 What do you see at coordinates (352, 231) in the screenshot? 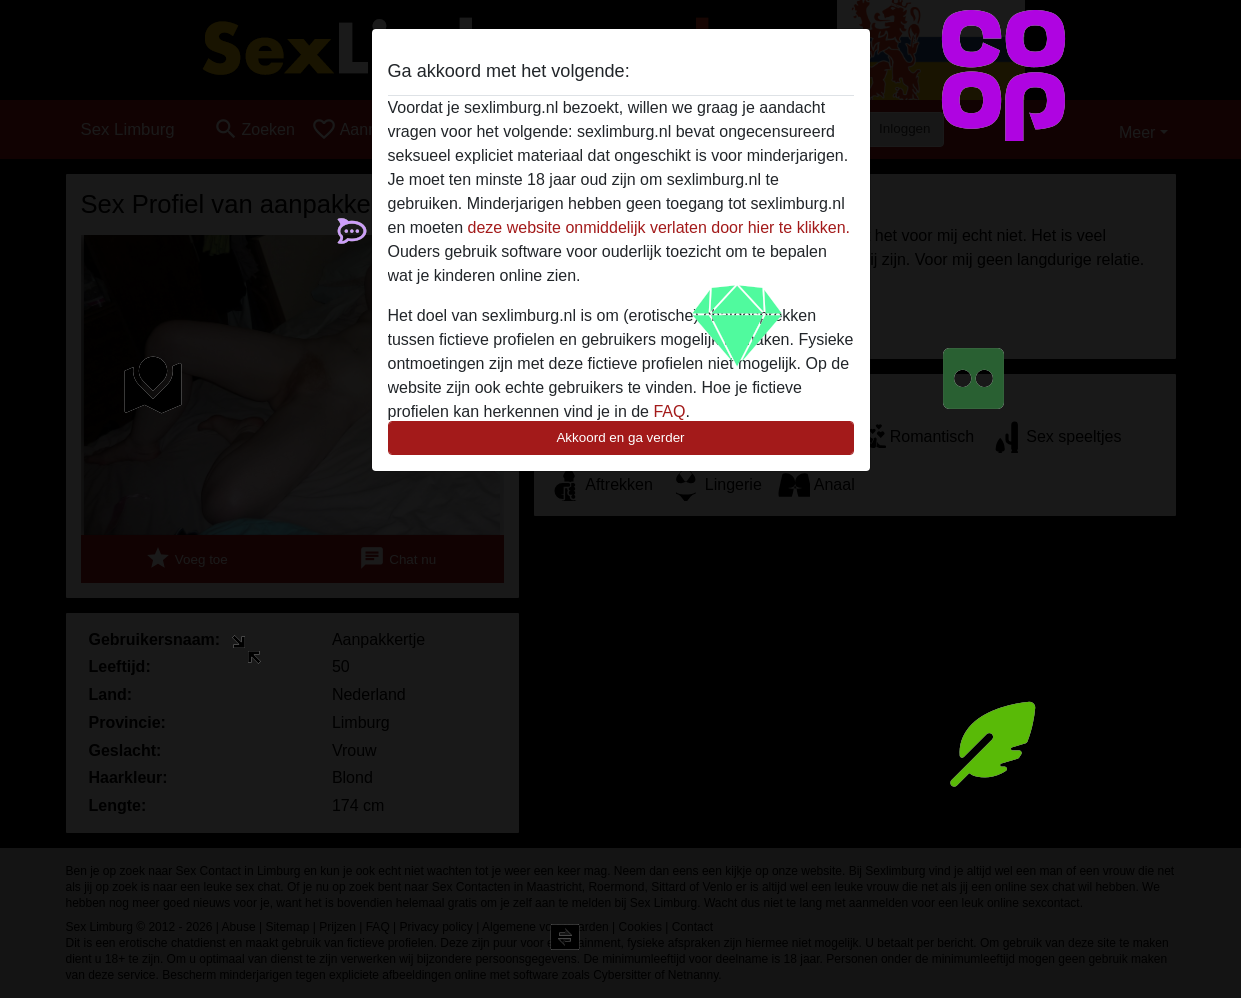
I see `open Rocket.Chat messaging app` at bounding box center [352, 231].